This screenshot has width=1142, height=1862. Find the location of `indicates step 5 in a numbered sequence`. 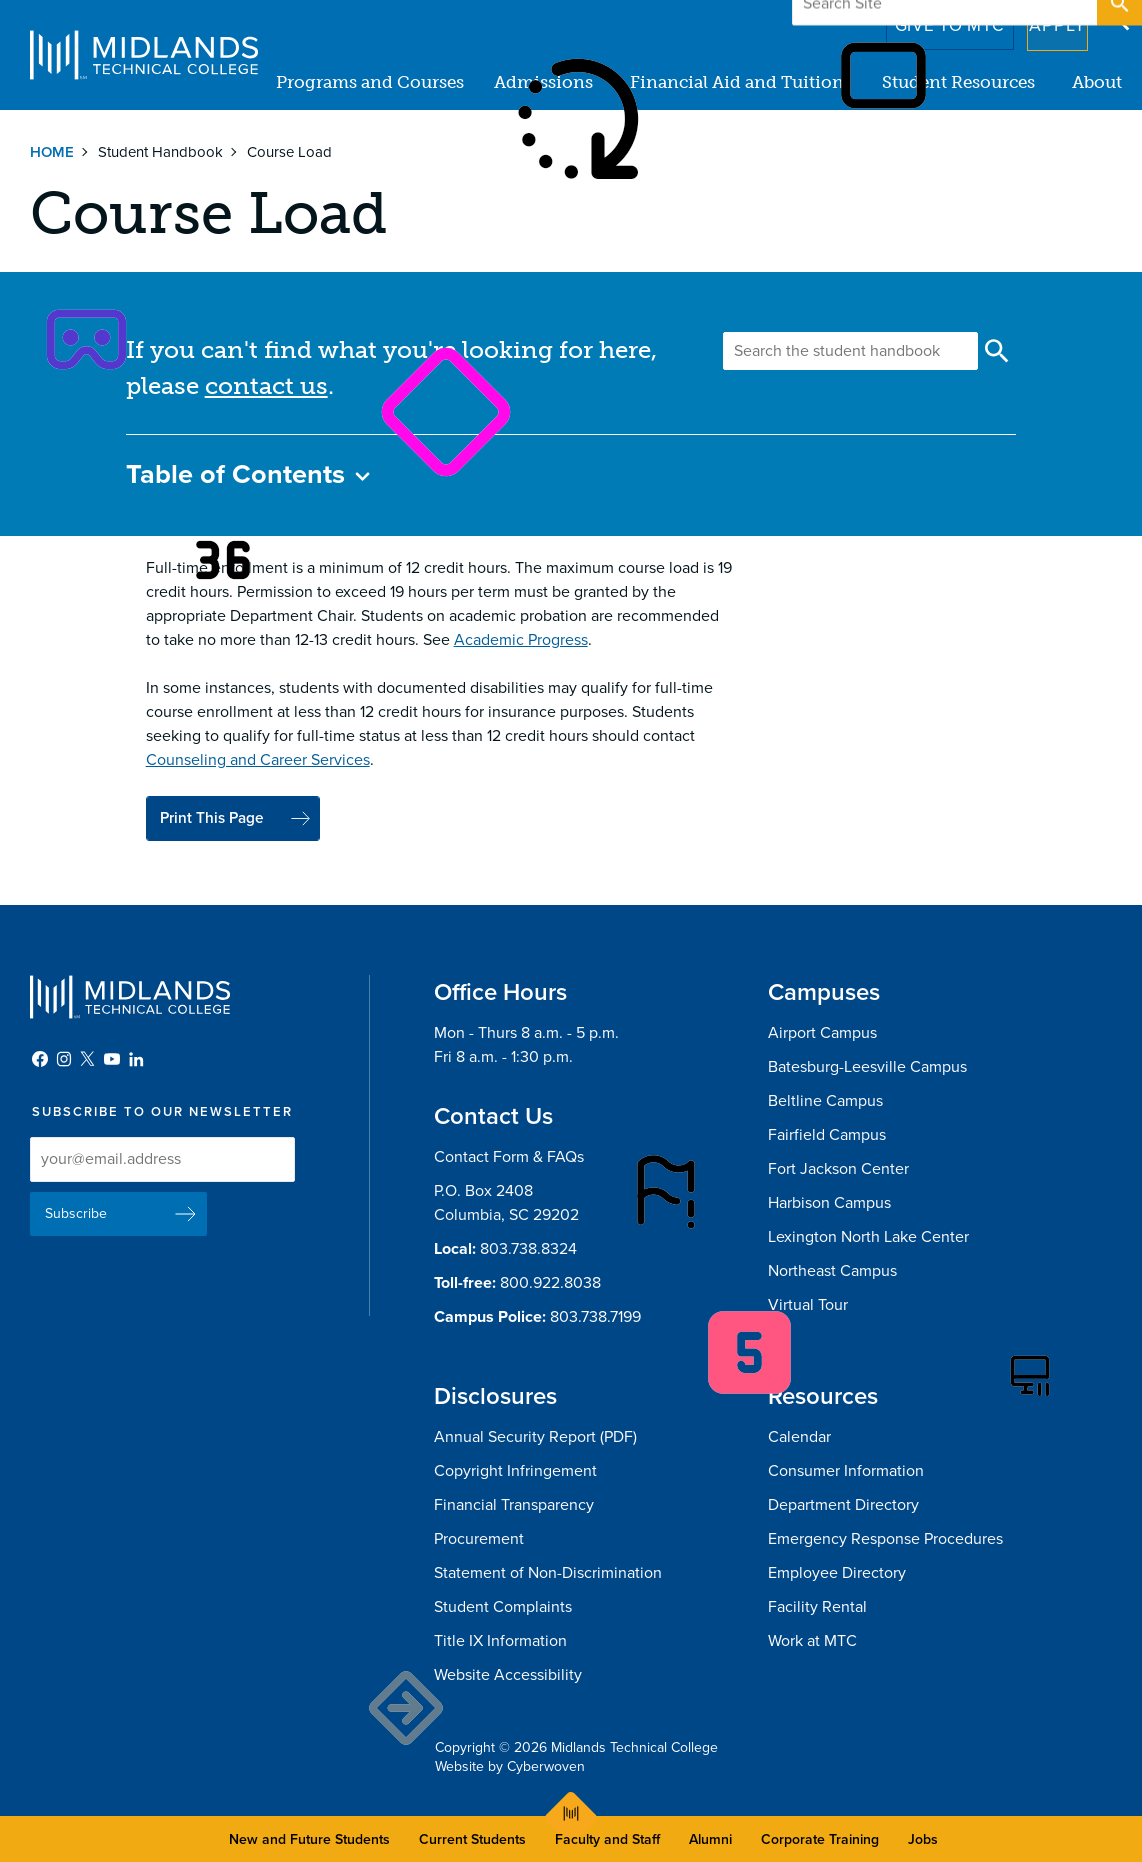

indicates step 5 in a numbered sequence is located at coordinates (749, 1352).